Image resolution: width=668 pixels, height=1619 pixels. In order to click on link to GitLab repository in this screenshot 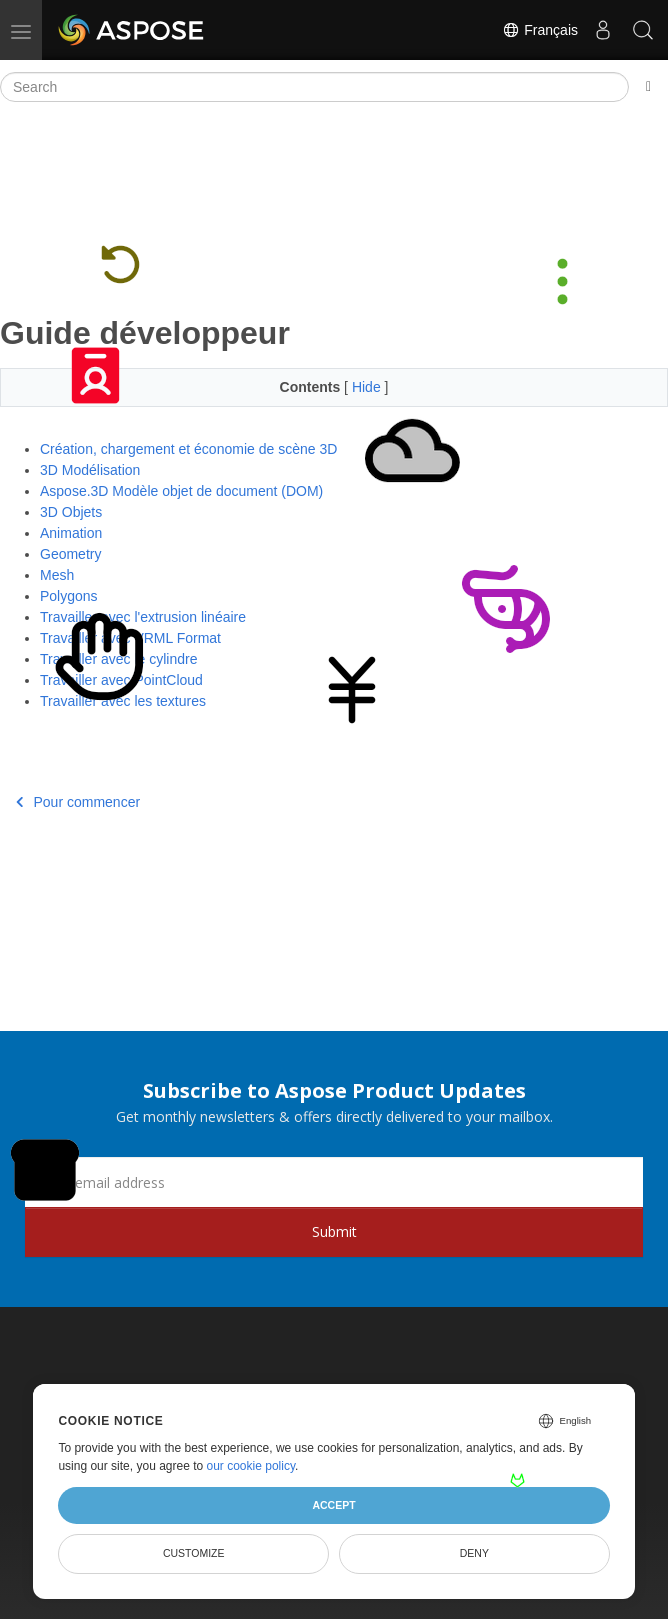, I will do `click(517, 1480)`.